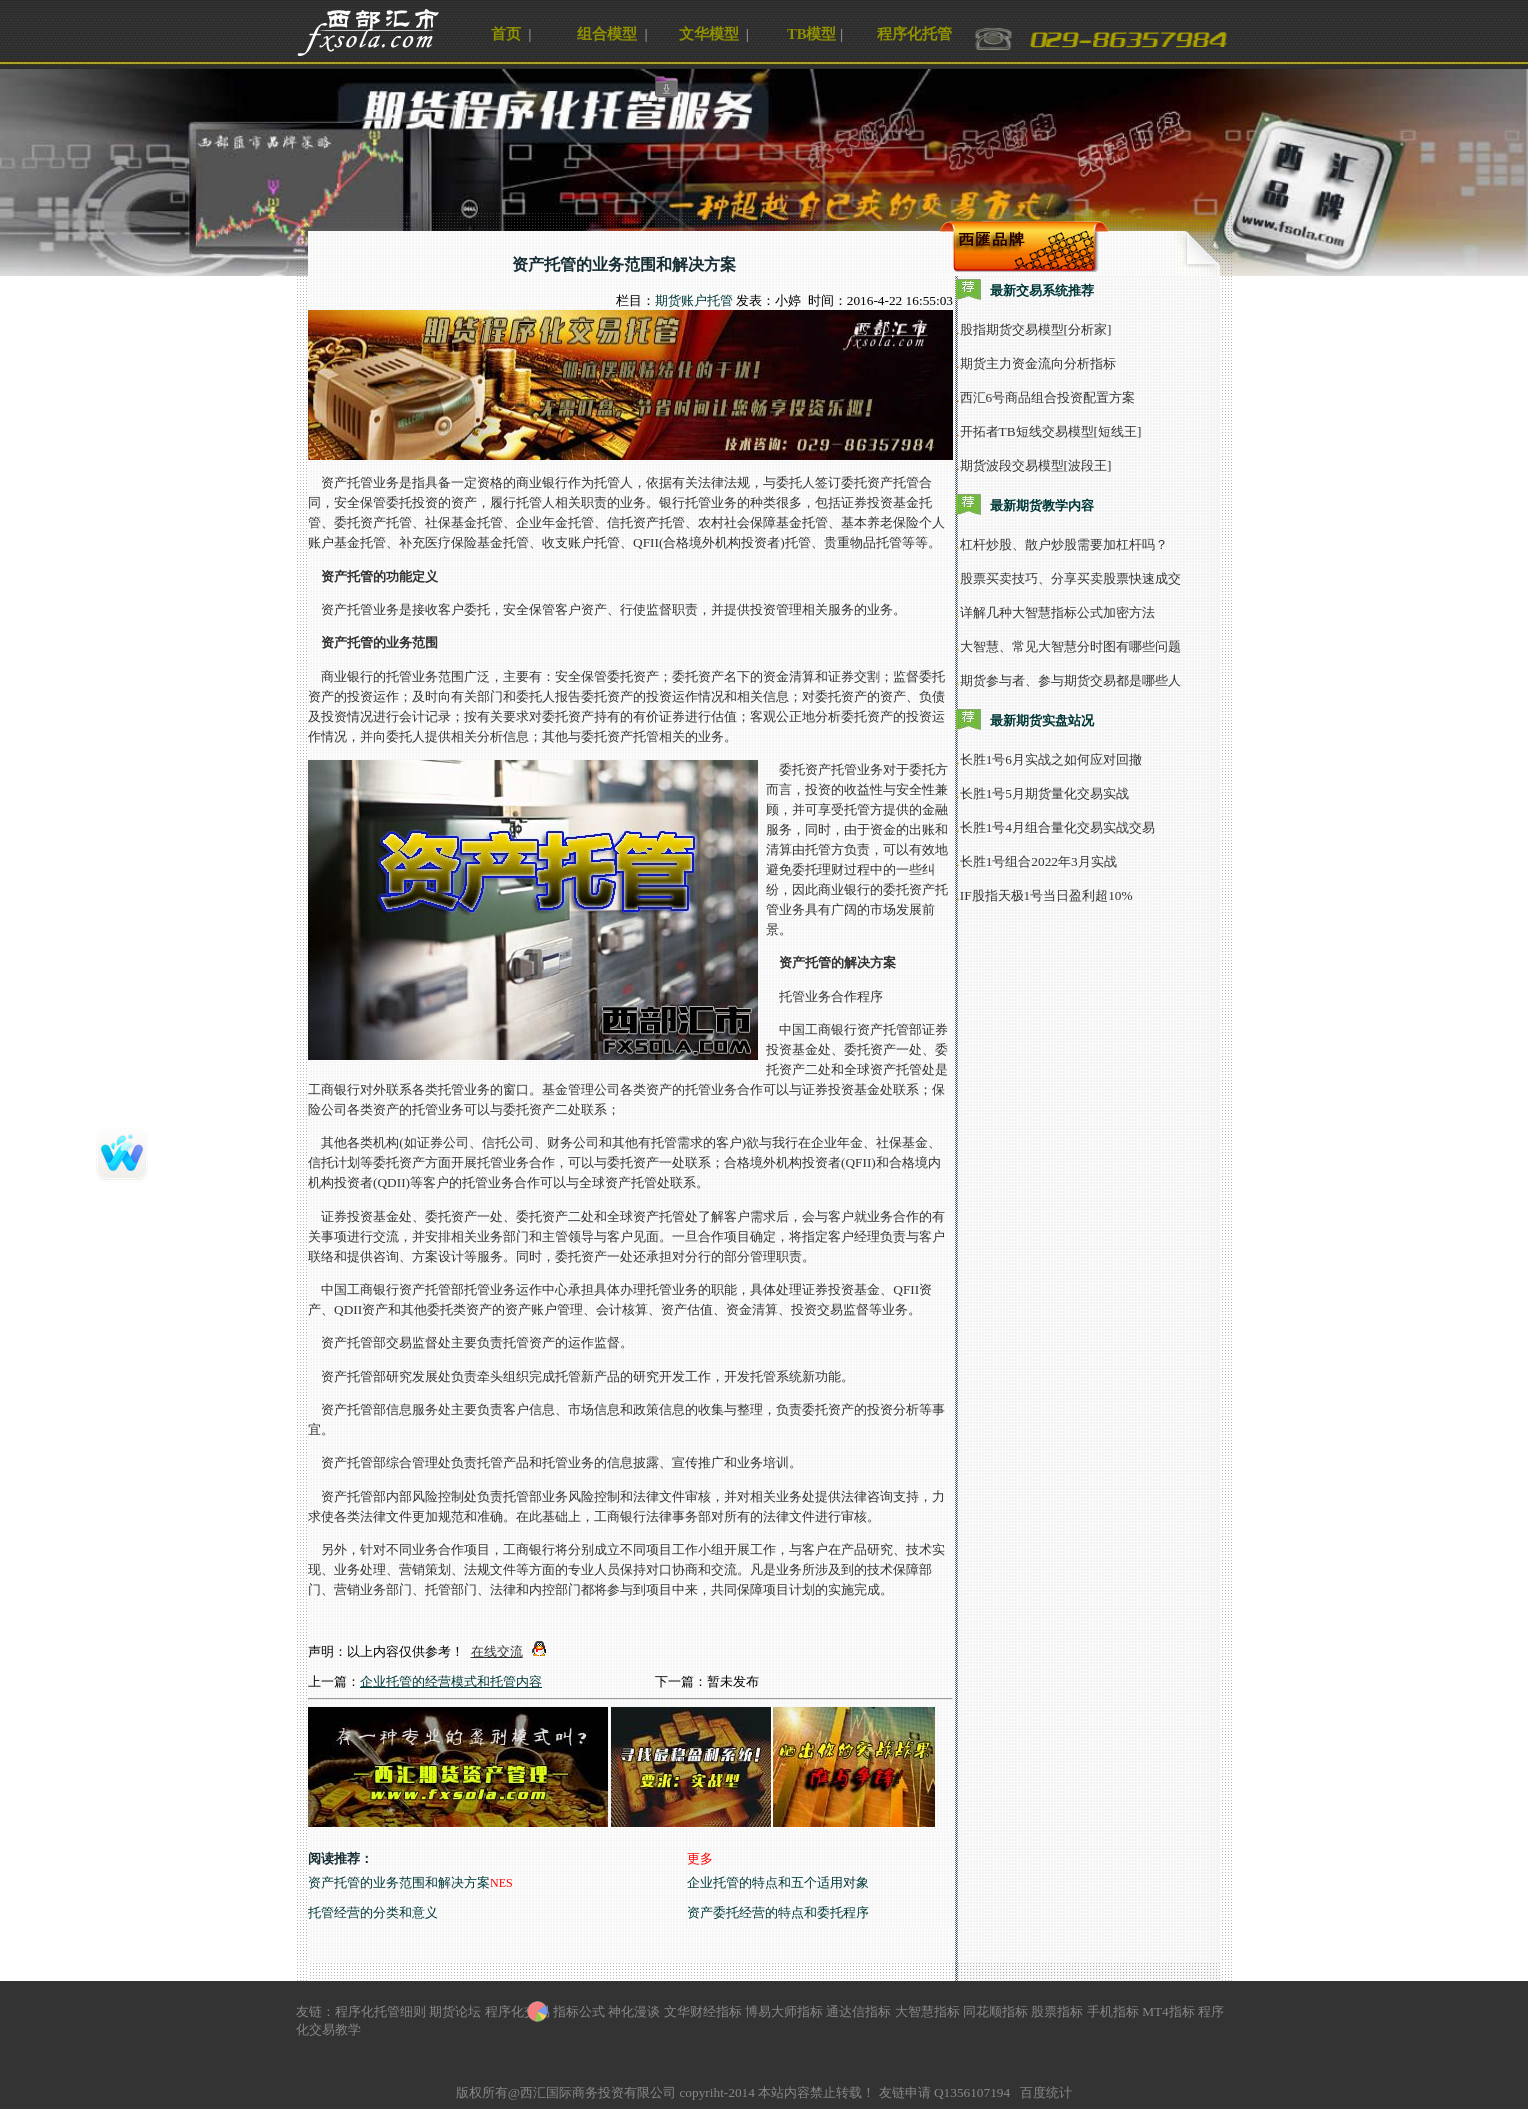  What do you see at coordinates (537, 2011) in the screenshot?
I see `open disk usage analyzer` at bounding box center [537, 2011].